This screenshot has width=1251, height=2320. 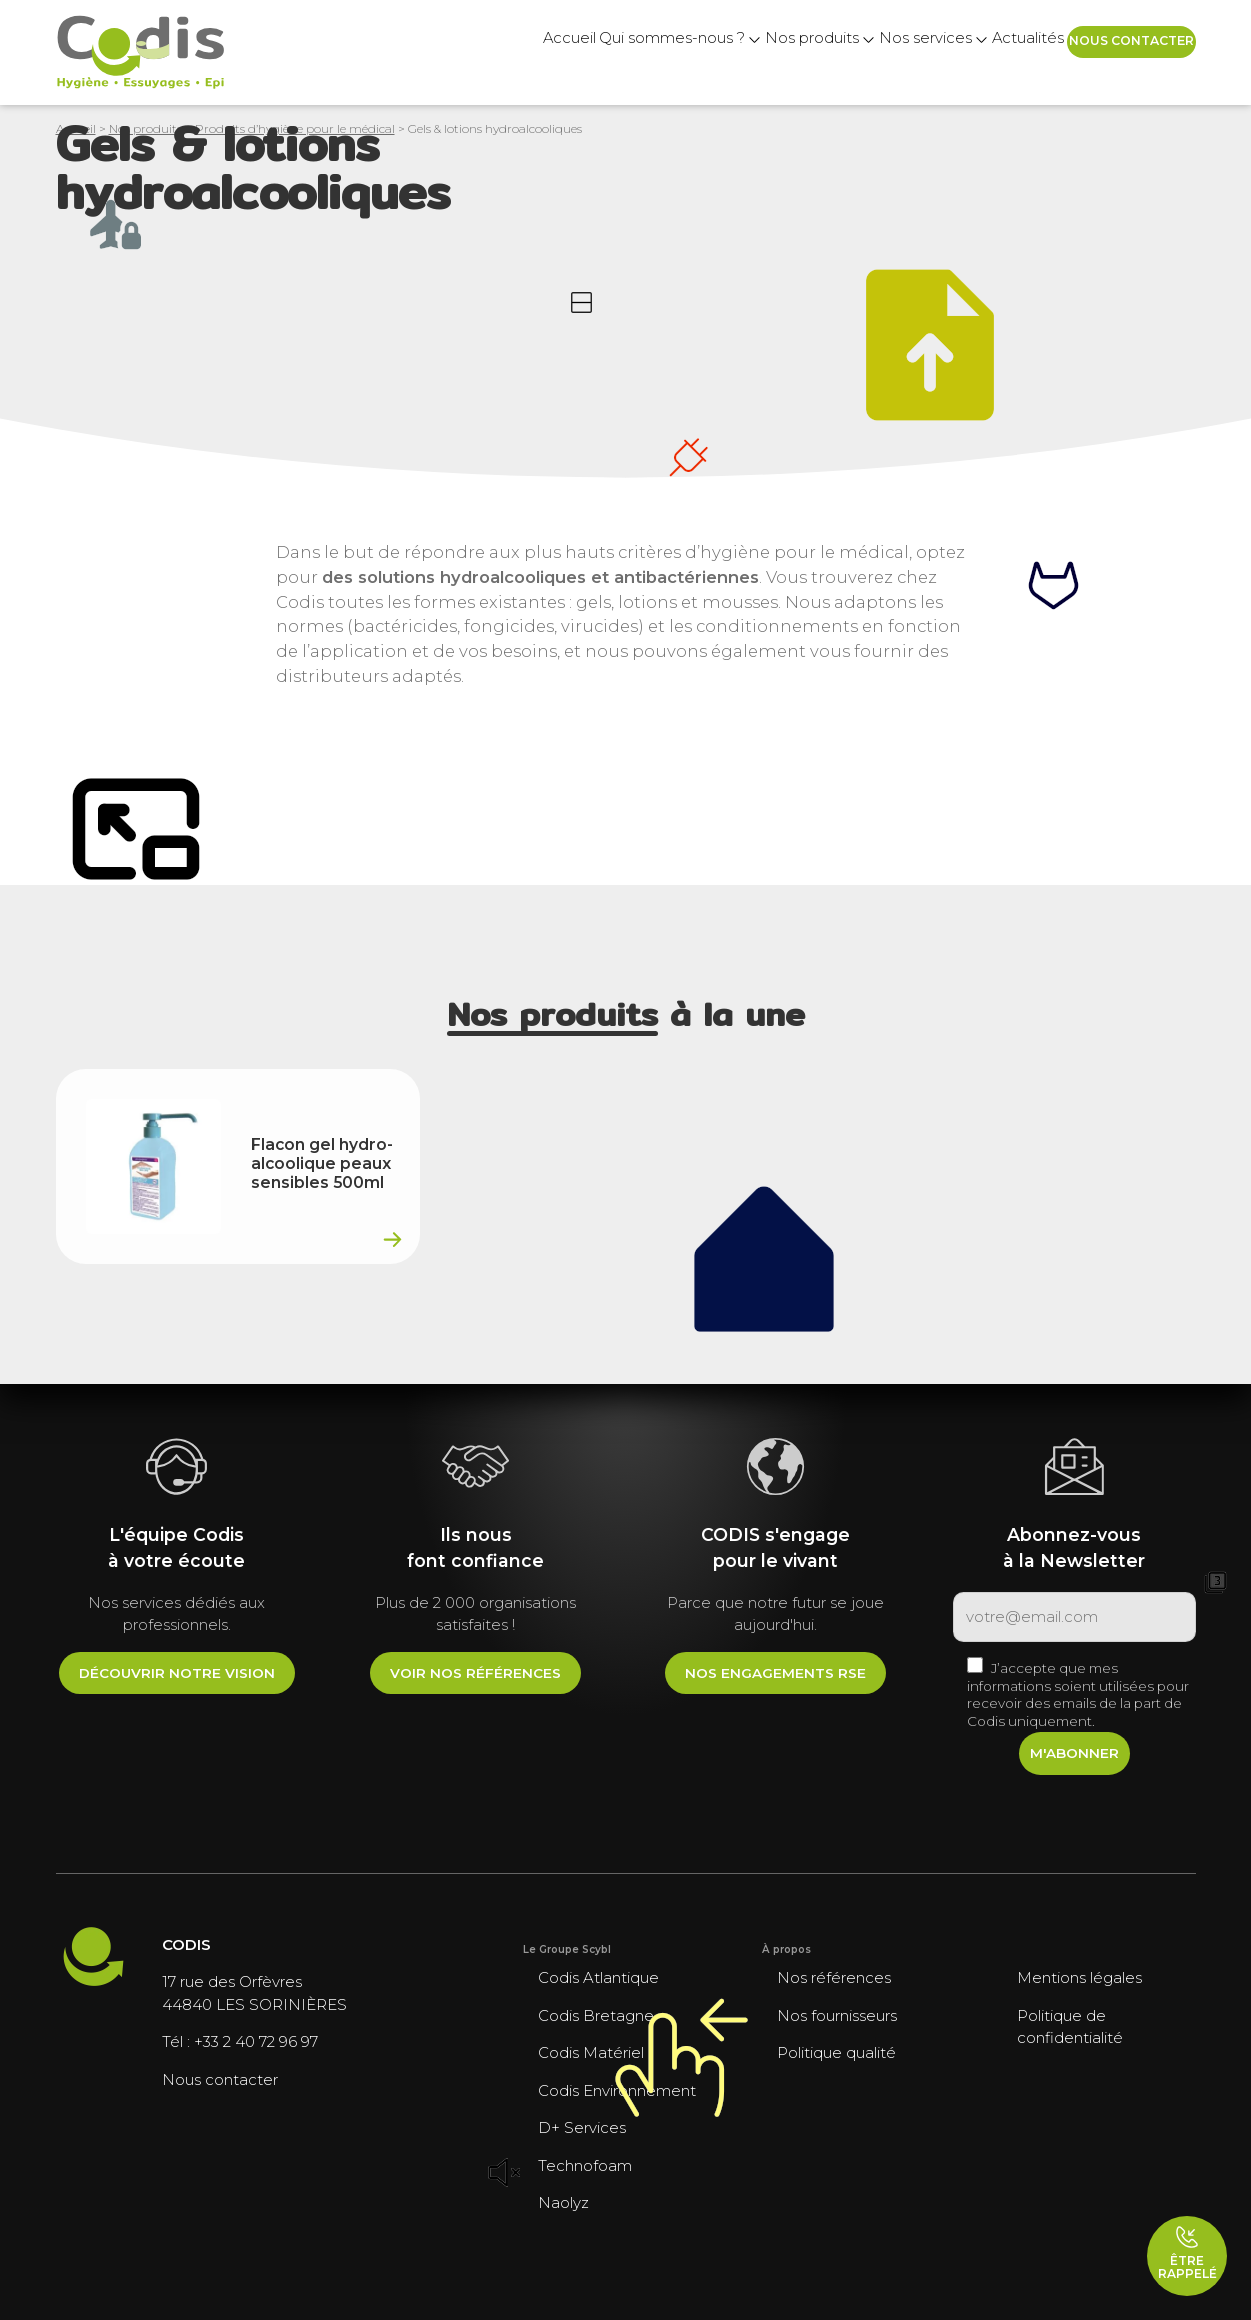 What do you see at coordinates (674, 2062) in the screenshot?
I see `swipe left to navigate or dismiss` at bounding box center [674, 2062].